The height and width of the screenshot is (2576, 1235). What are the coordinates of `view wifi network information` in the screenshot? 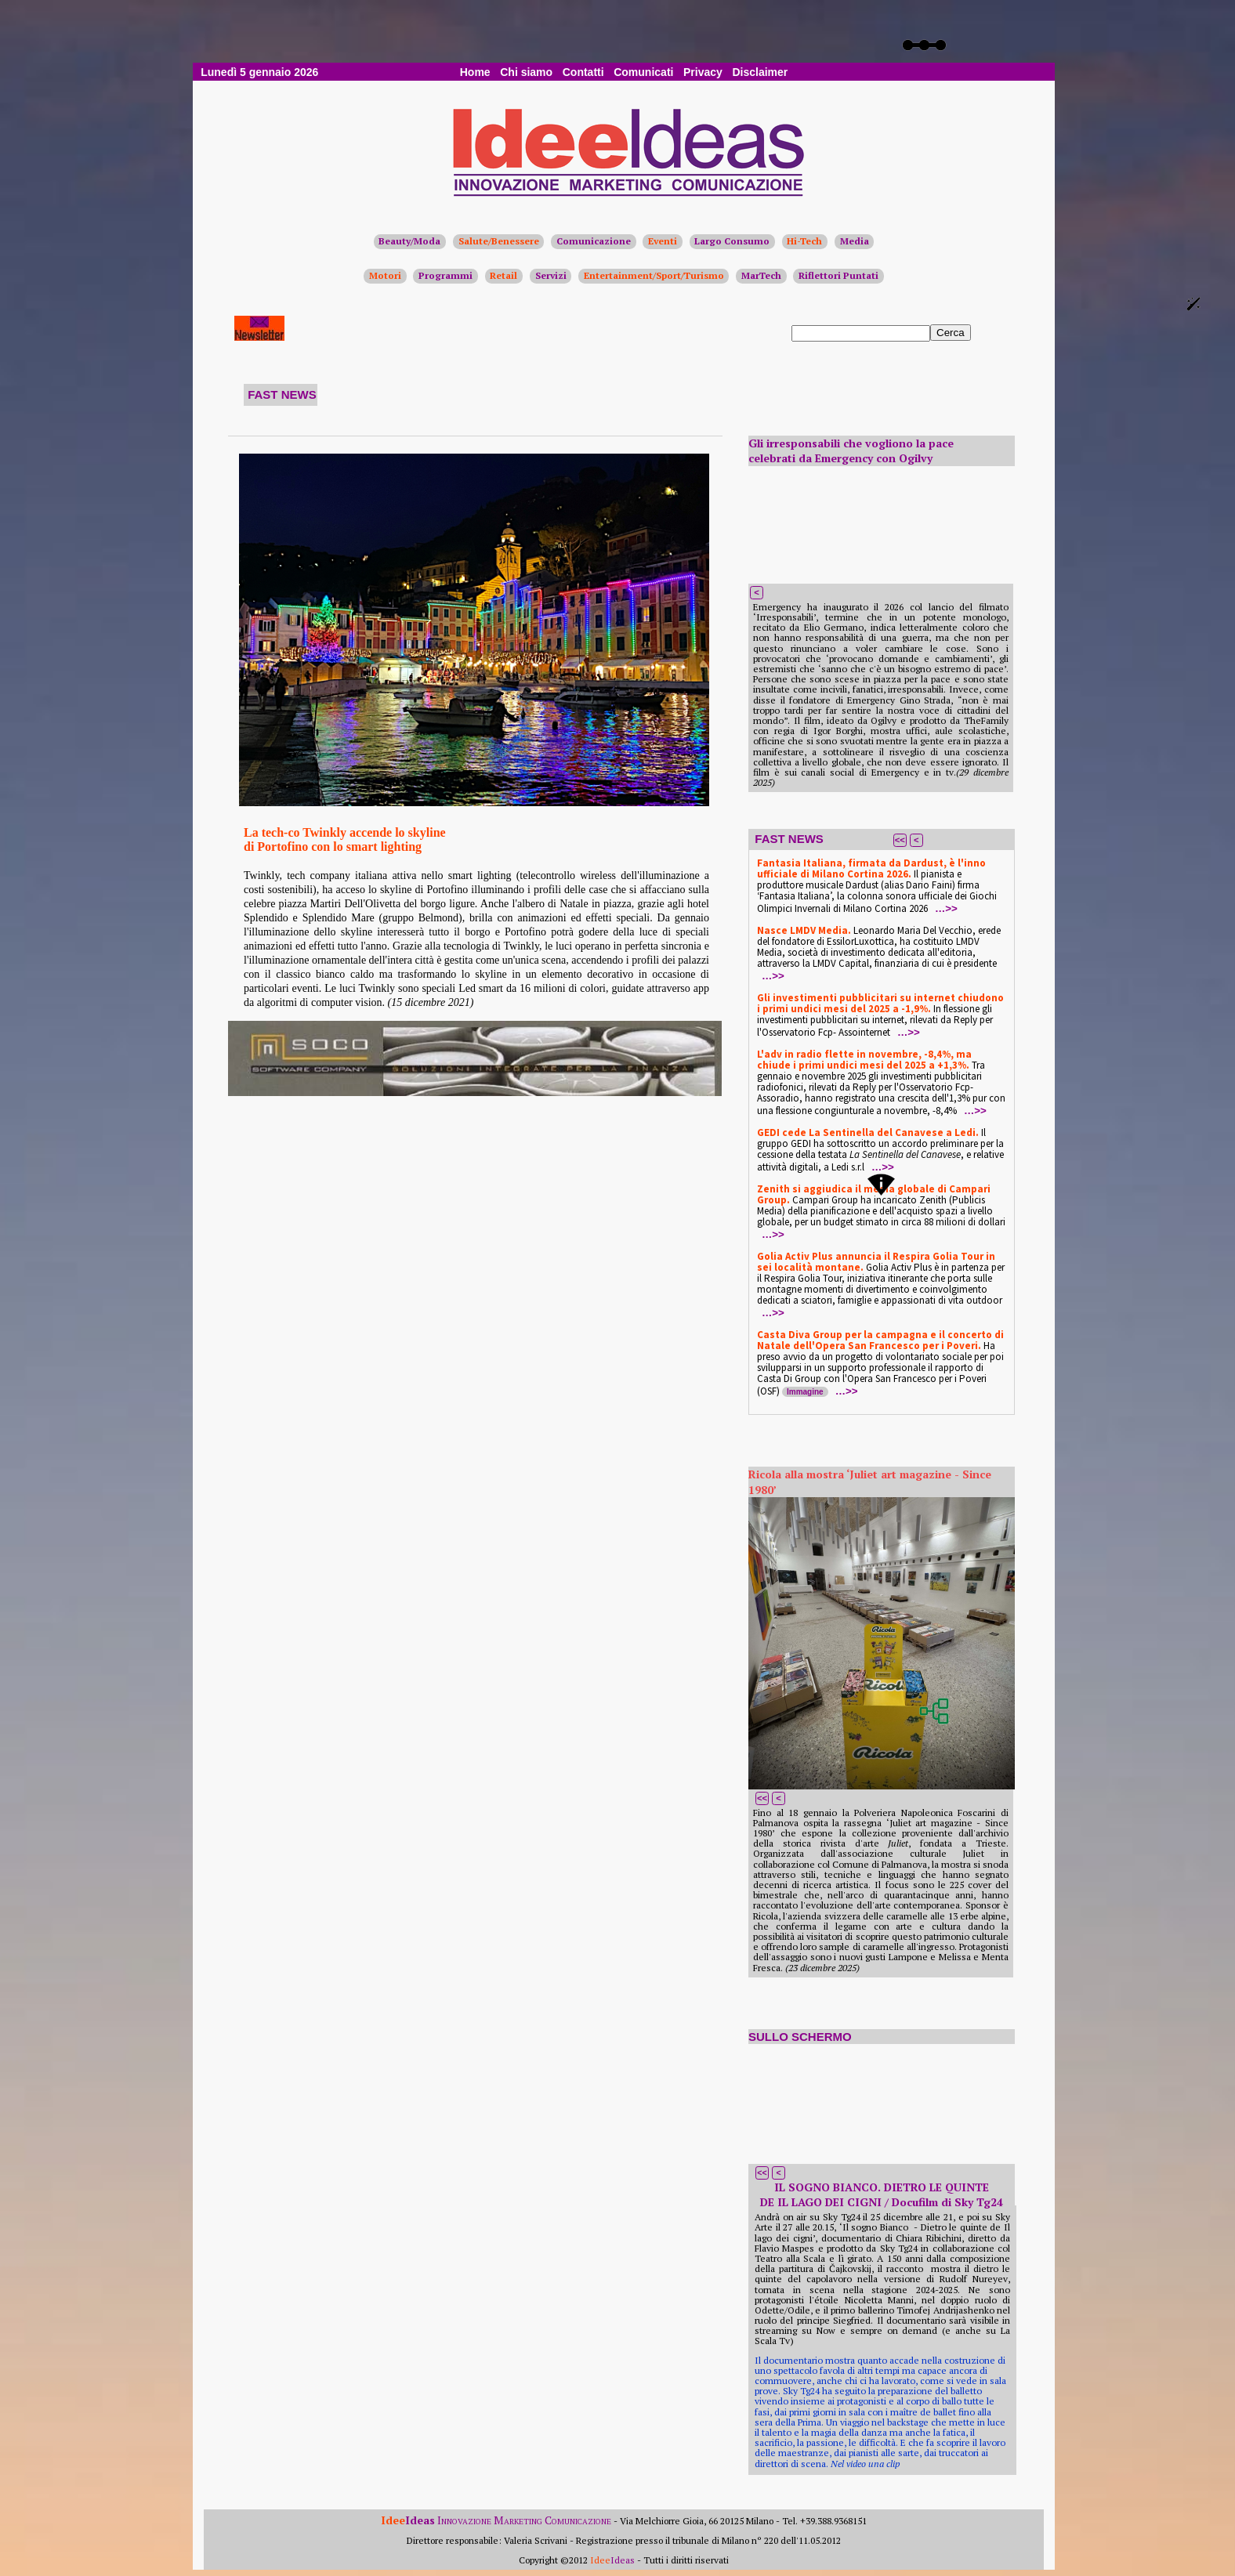 It's located at (881, 1184).